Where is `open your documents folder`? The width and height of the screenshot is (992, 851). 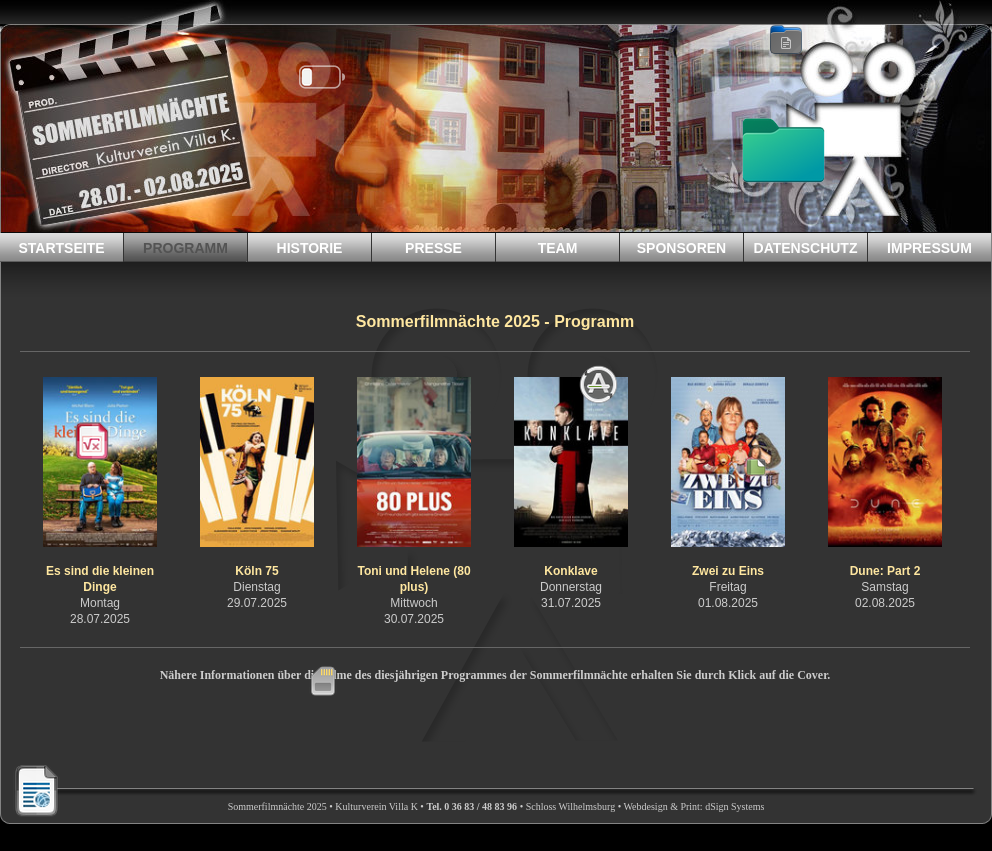
open your documents folder is located at coordinates (786, 39).